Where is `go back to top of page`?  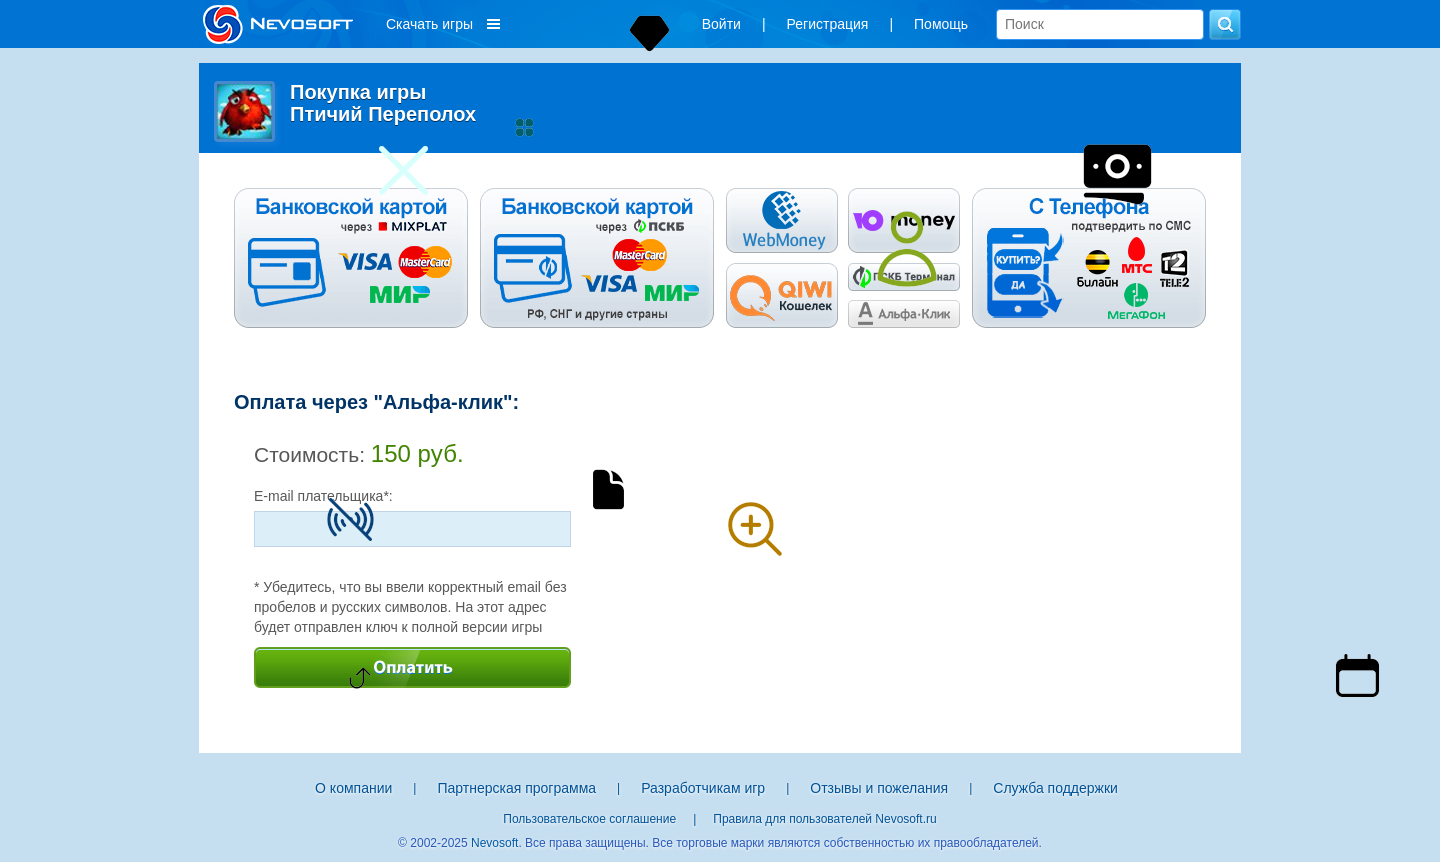 go back to top of page is located at coordinates (360, 678).